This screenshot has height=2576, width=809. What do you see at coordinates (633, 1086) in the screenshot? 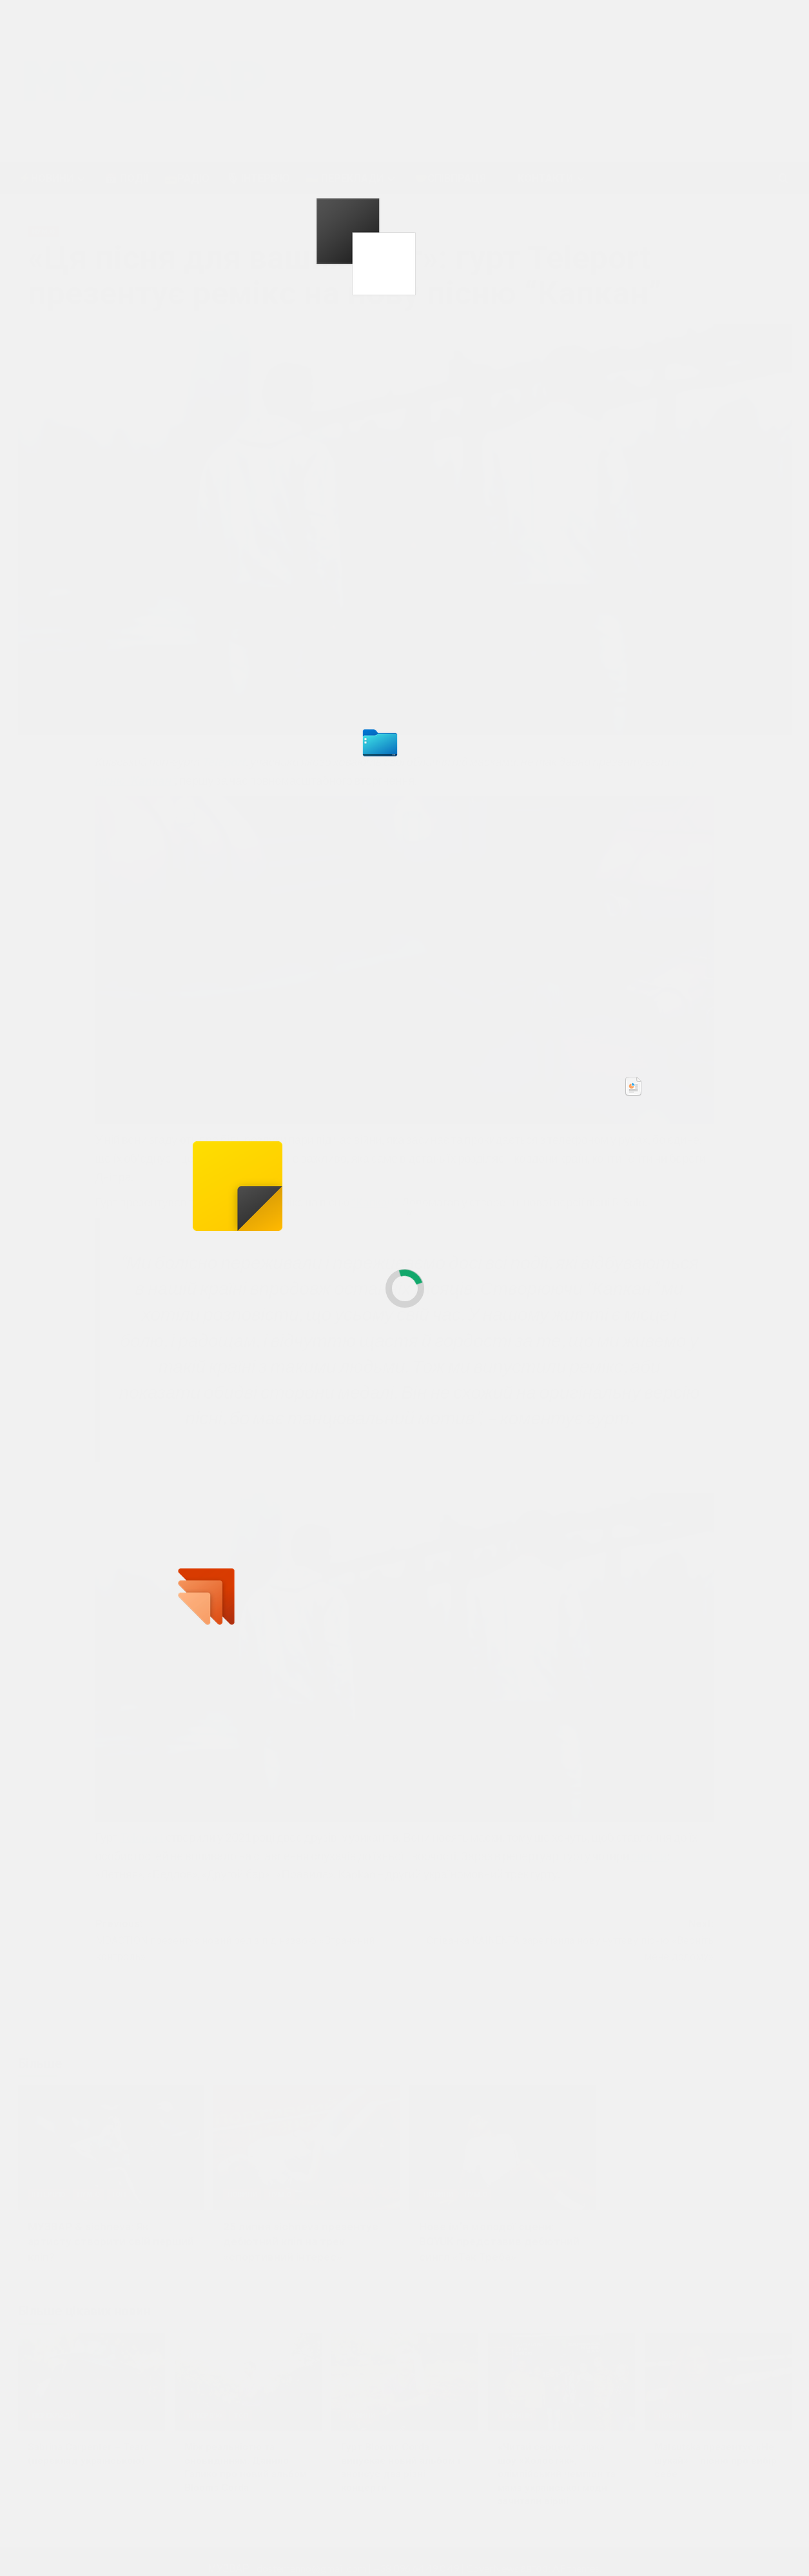
I see `open a presentation file` at bounding box center [633, 1086].